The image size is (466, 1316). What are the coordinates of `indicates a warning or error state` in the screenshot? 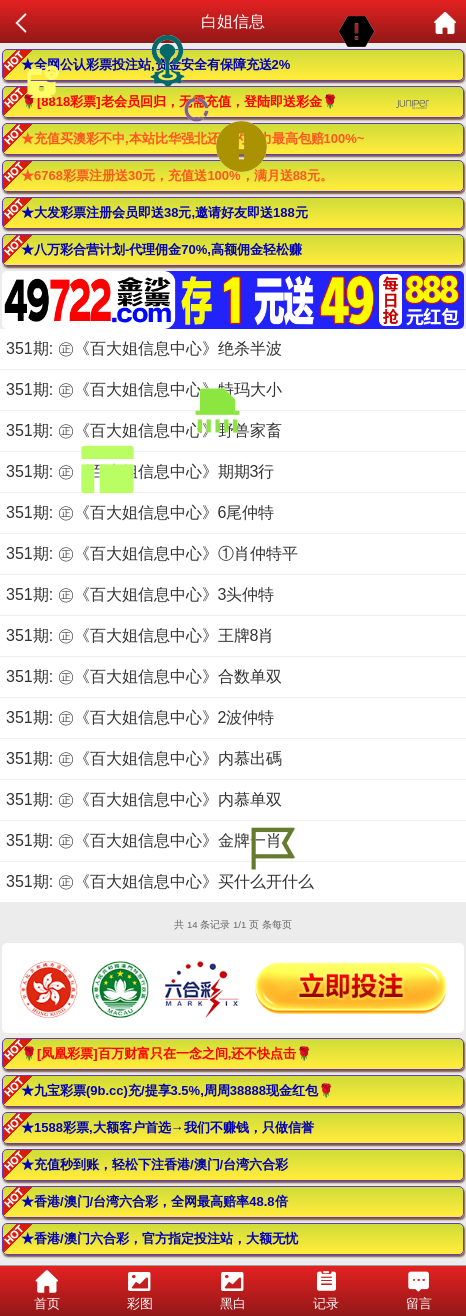 It's located at (241, 146).